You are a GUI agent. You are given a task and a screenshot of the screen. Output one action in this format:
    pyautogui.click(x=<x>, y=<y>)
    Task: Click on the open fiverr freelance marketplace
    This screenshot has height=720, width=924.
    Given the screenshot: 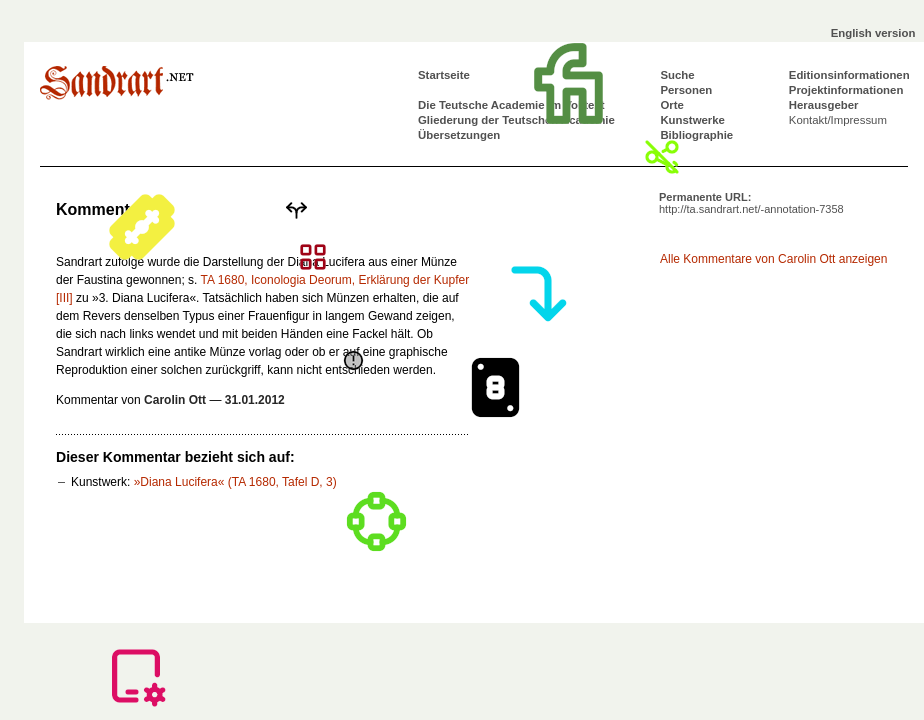 What is the action you would take?
    pyautogui.click(x=570, y=83)
    